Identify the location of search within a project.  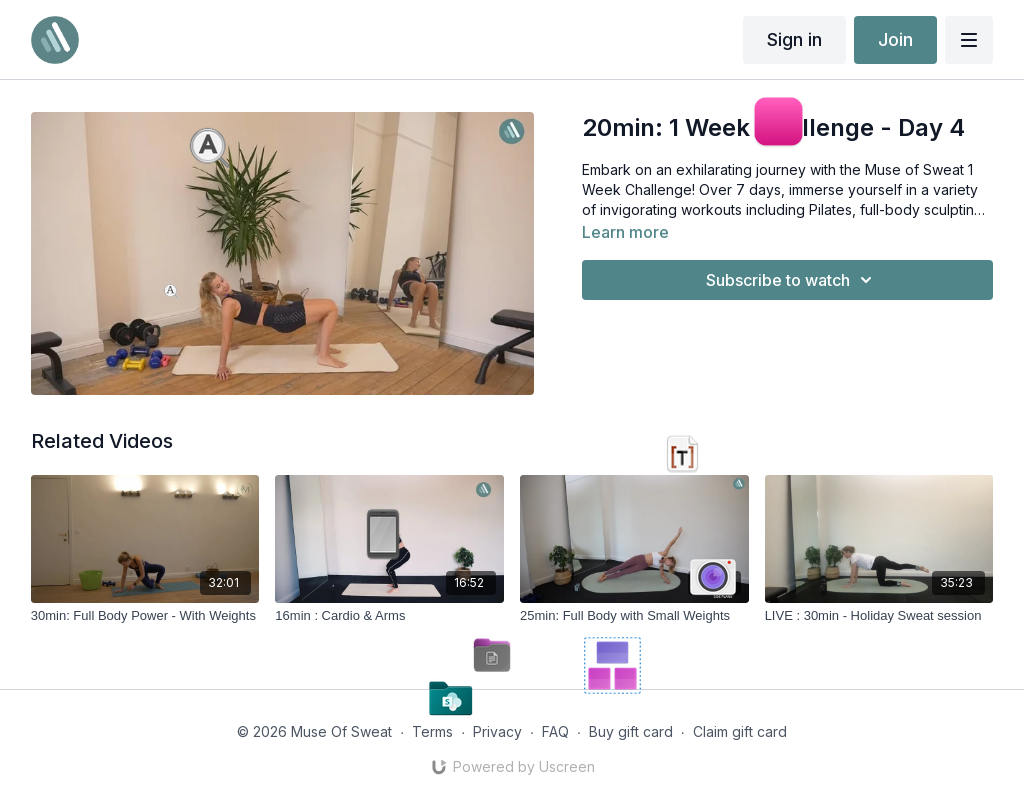
(171, 291).